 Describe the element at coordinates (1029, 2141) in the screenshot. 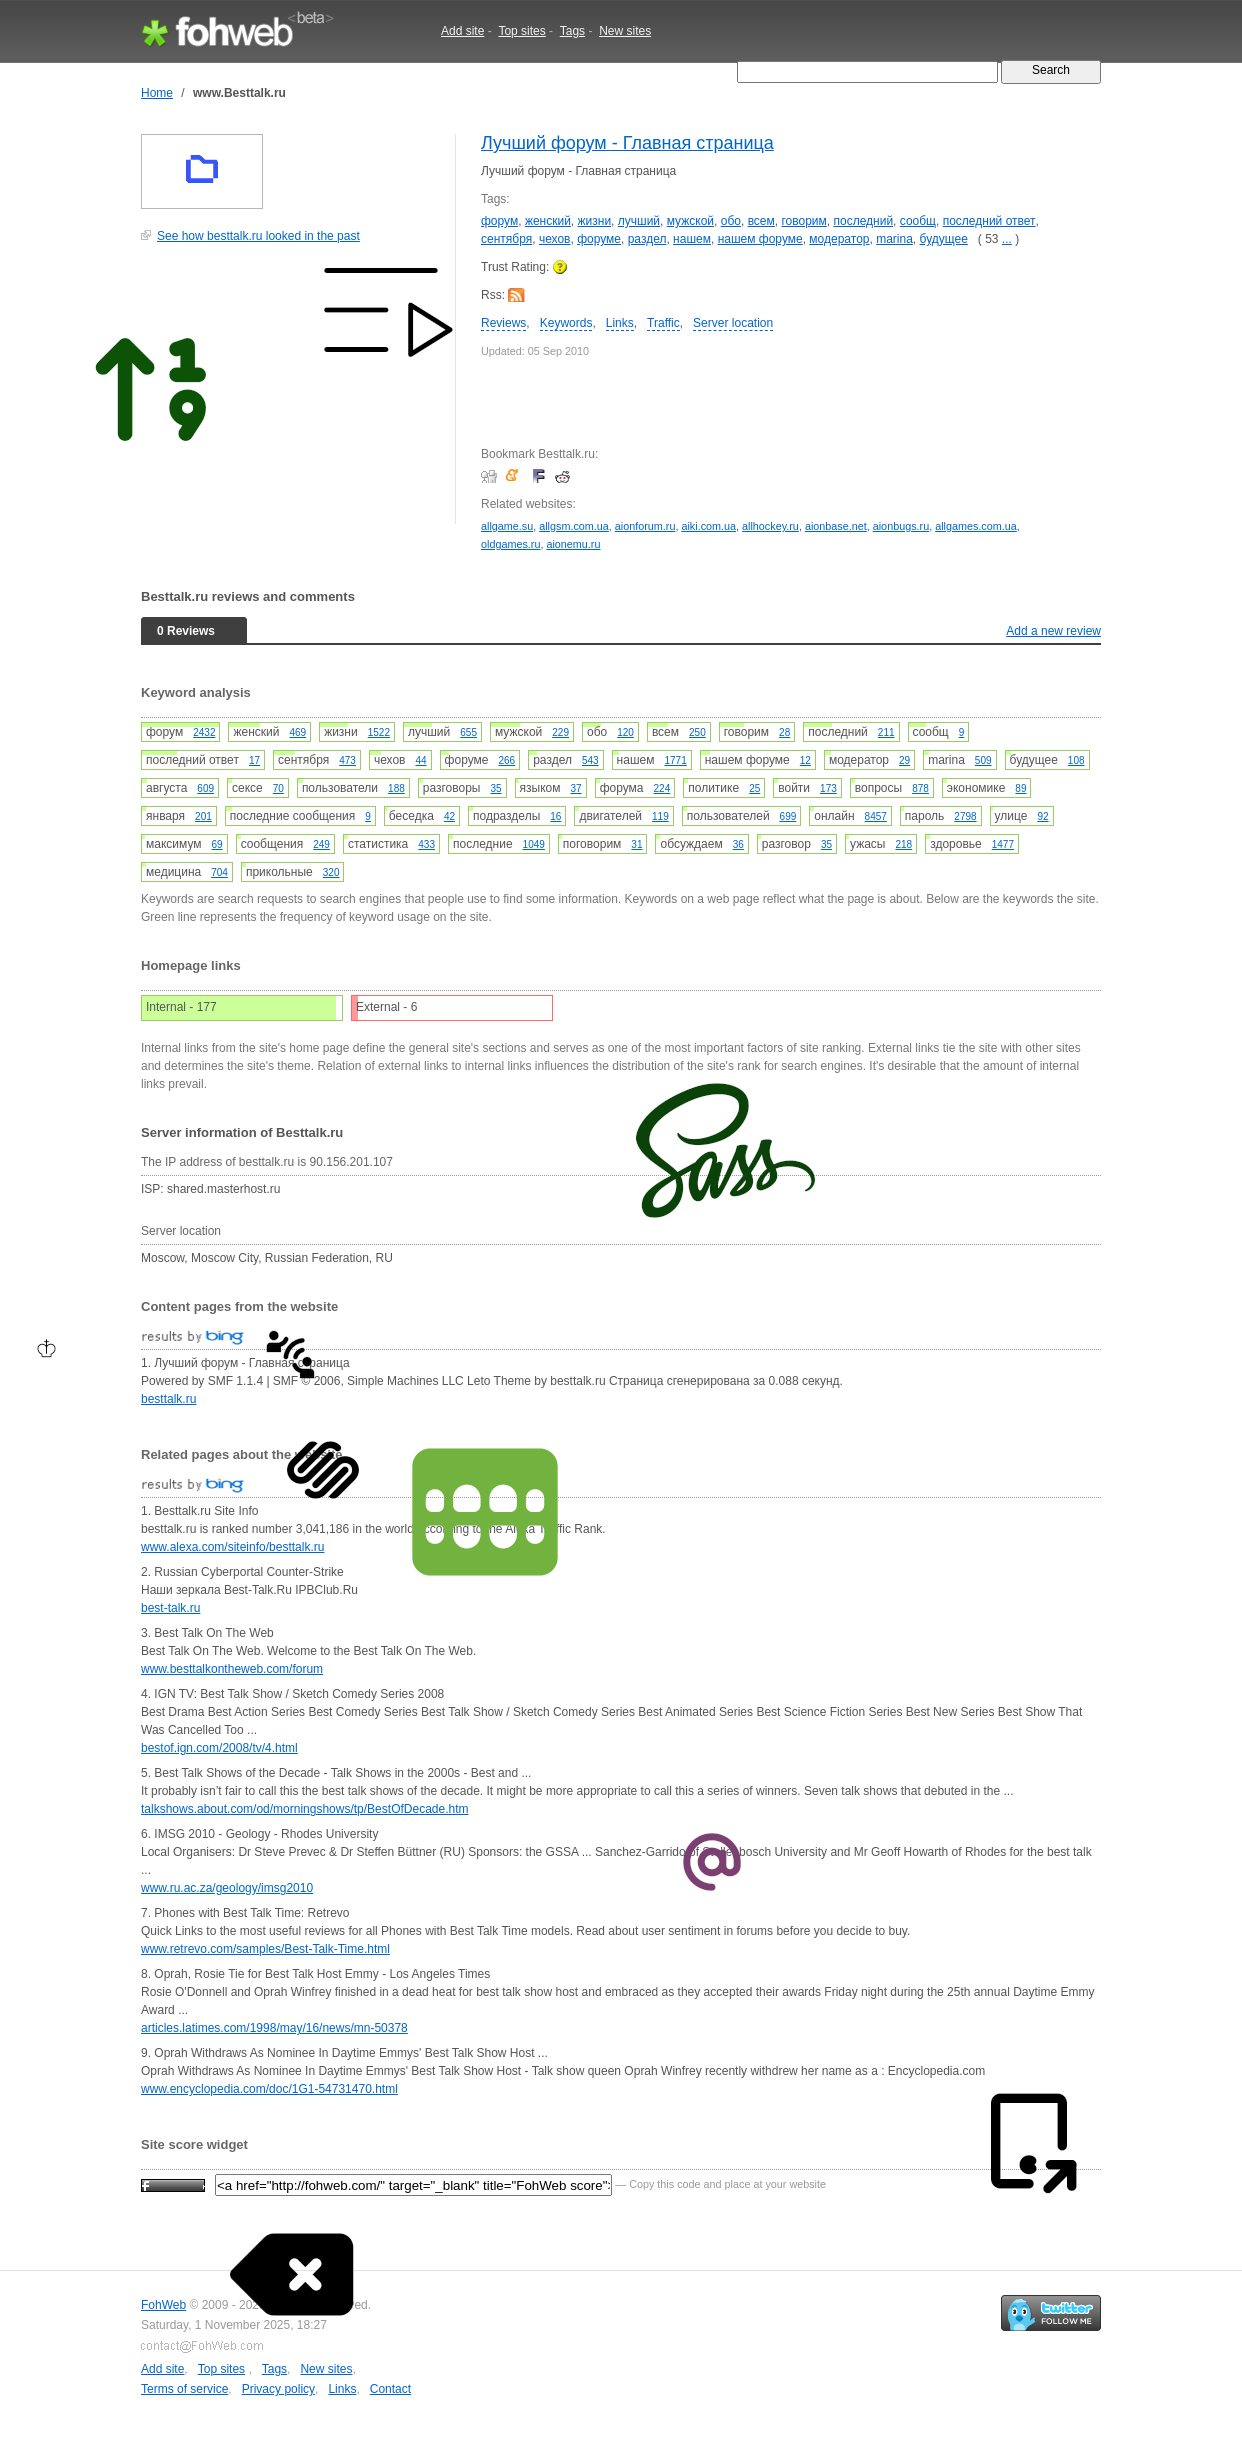

I see `share content from tablet to another device` at that location.